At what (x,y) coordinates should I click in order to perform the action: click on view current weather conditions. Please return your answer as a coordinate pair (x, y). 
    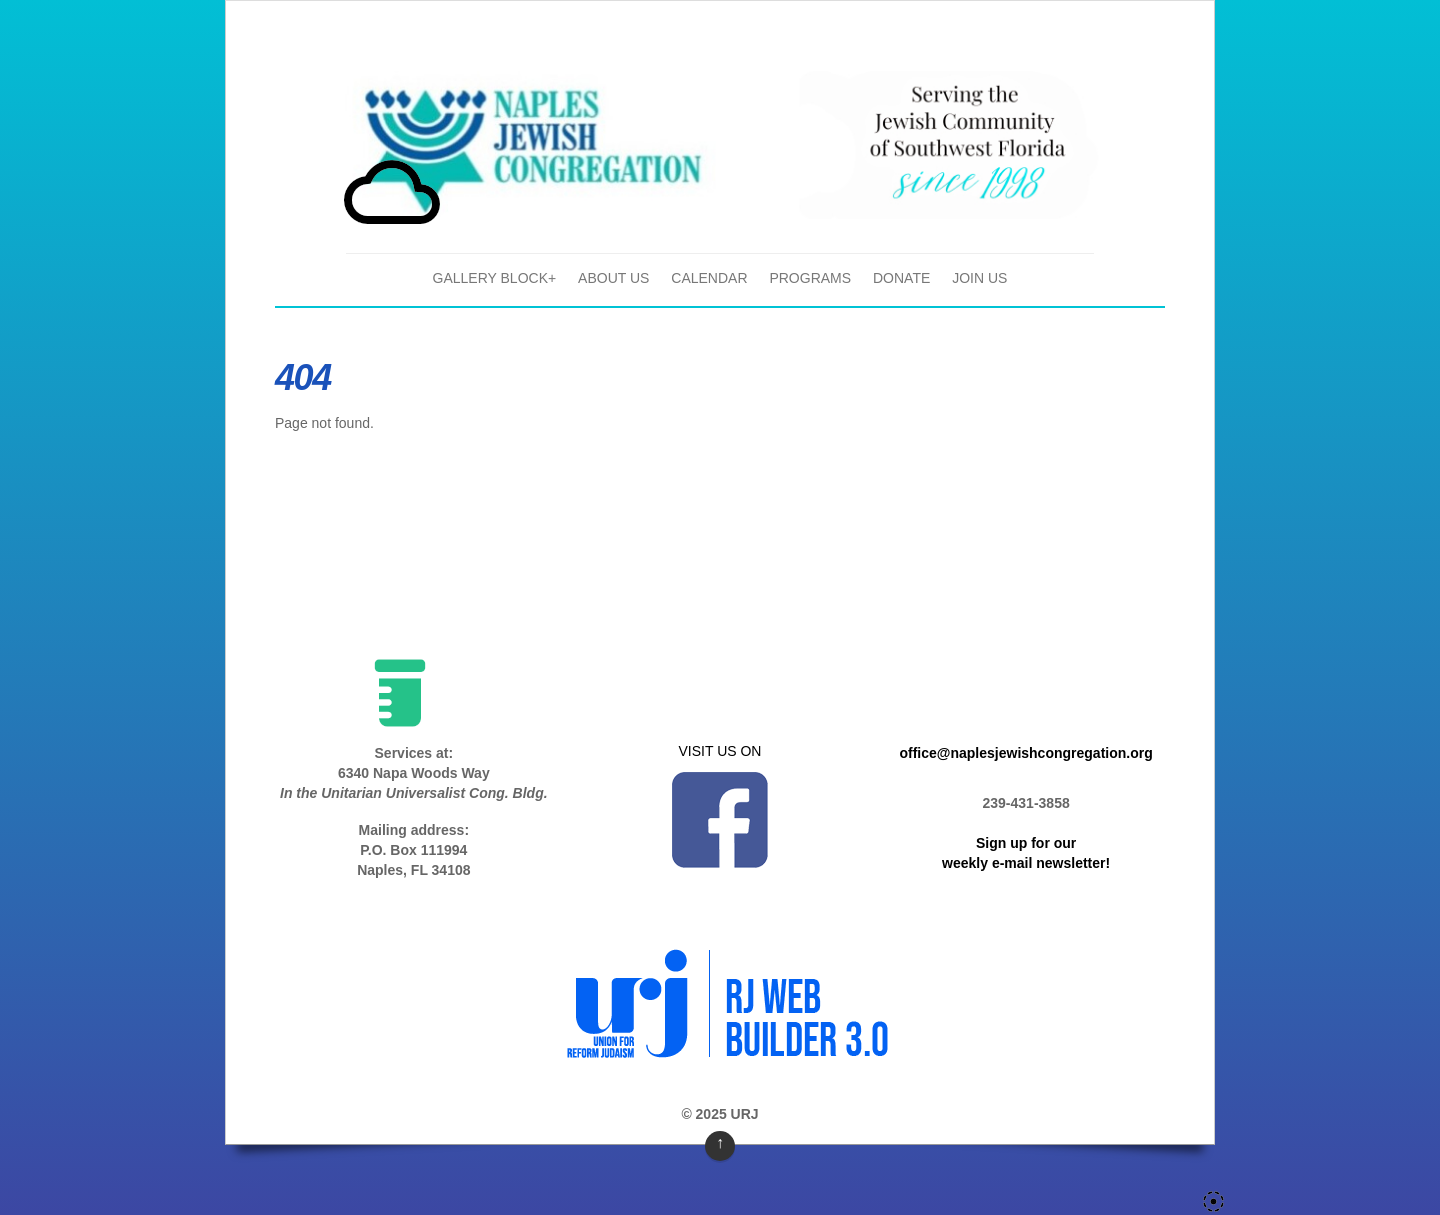
    Looking at the image, I should click on (392, 192).